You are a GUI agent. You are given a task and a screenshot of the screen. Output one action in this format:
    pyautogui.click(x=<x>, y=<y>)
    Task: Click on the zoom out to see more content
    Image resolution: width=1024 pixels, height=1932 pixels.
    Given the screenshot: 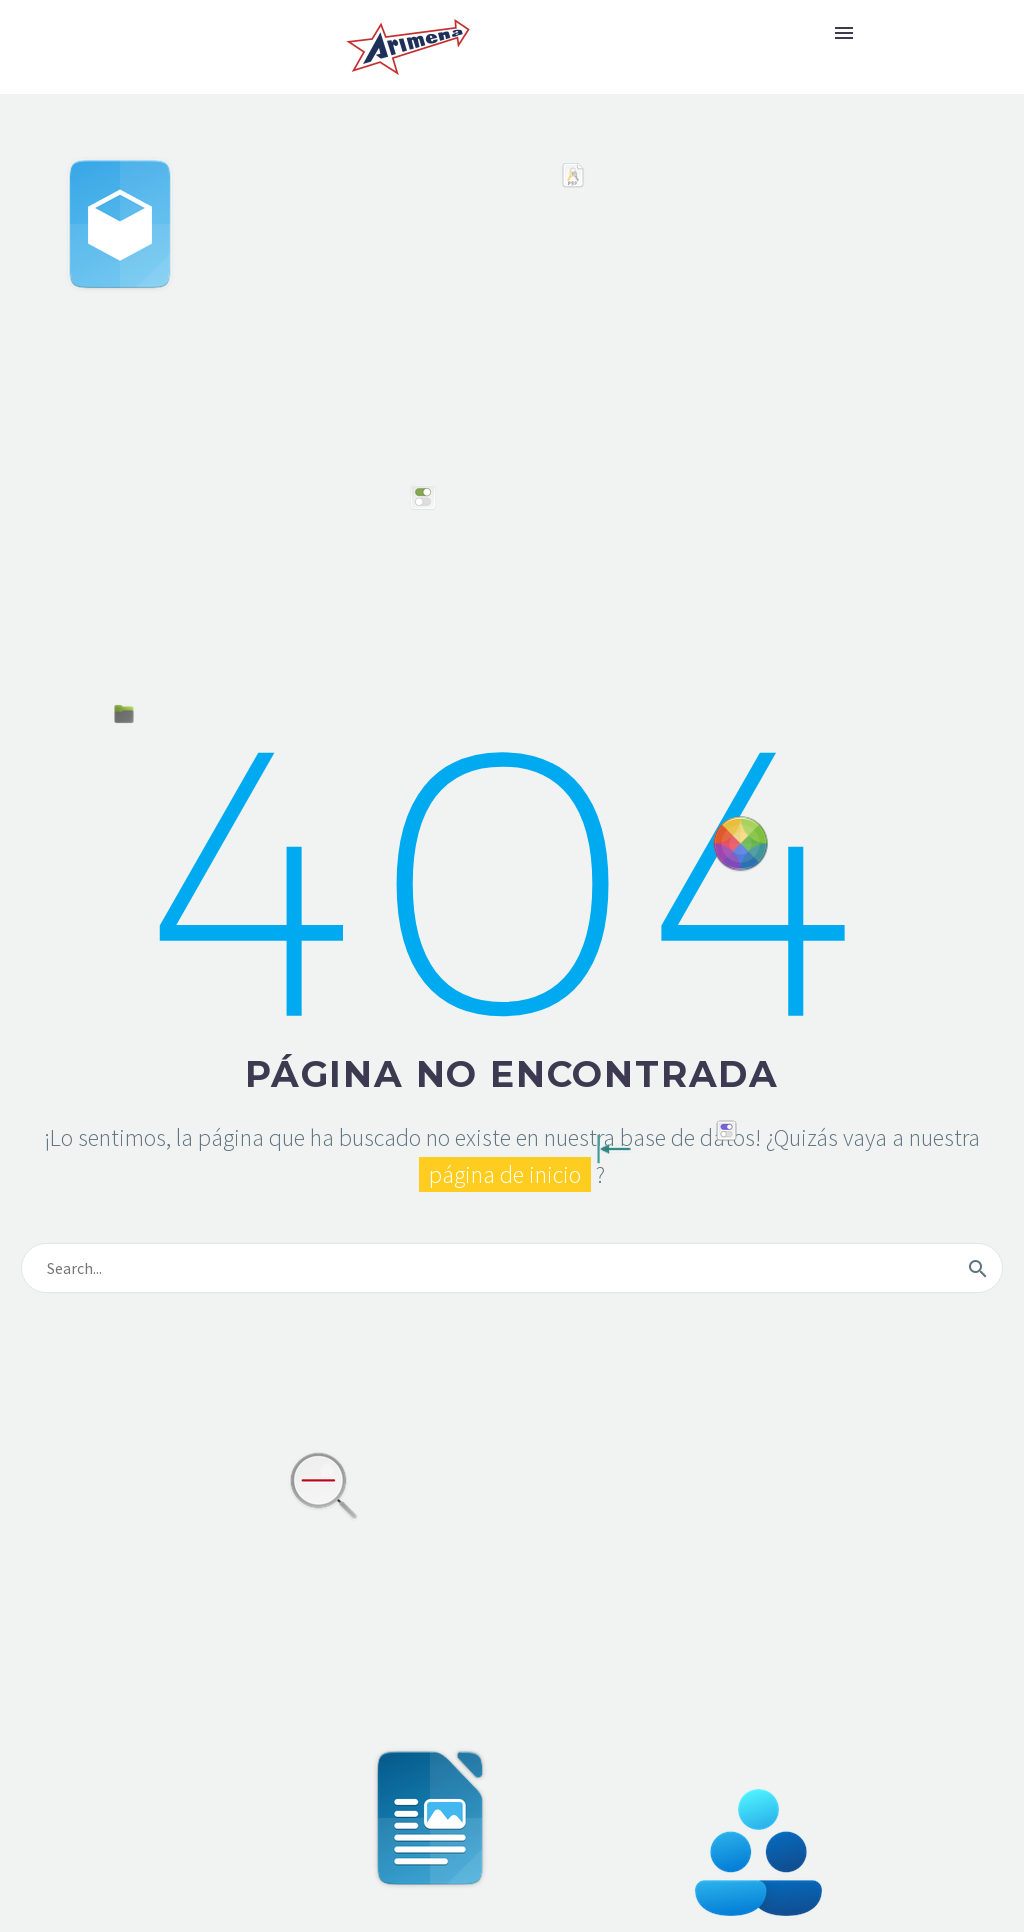 What is the action you would take?
    pyautogui.click(x=323, y=1485)
    